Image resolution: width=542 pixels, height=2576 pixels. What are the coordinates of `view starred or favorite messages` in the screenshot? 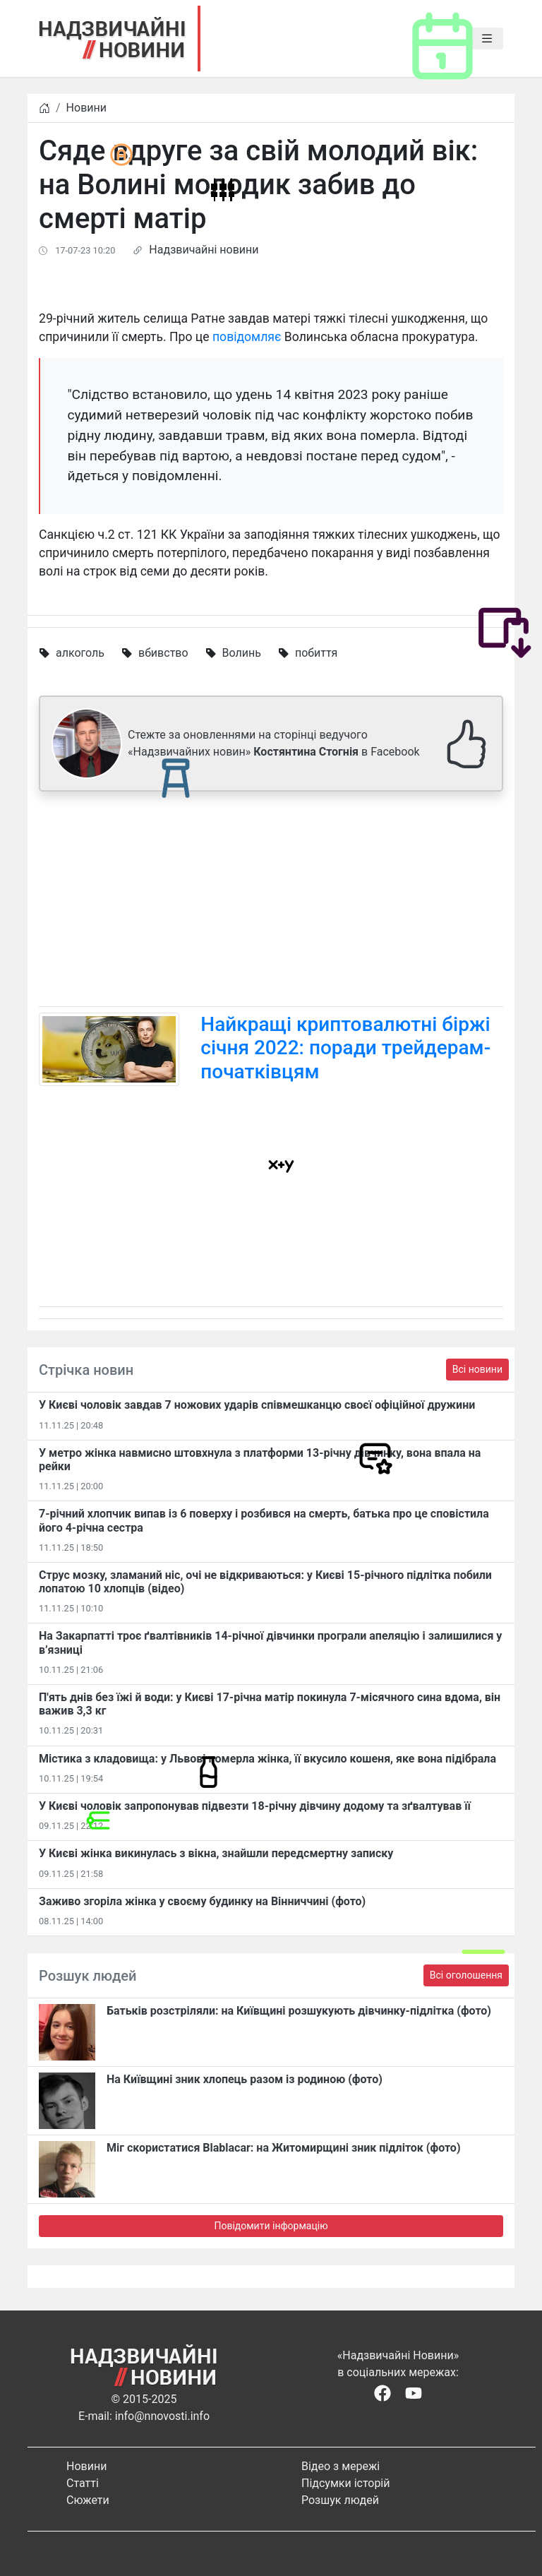 It's located at (375, 1457).